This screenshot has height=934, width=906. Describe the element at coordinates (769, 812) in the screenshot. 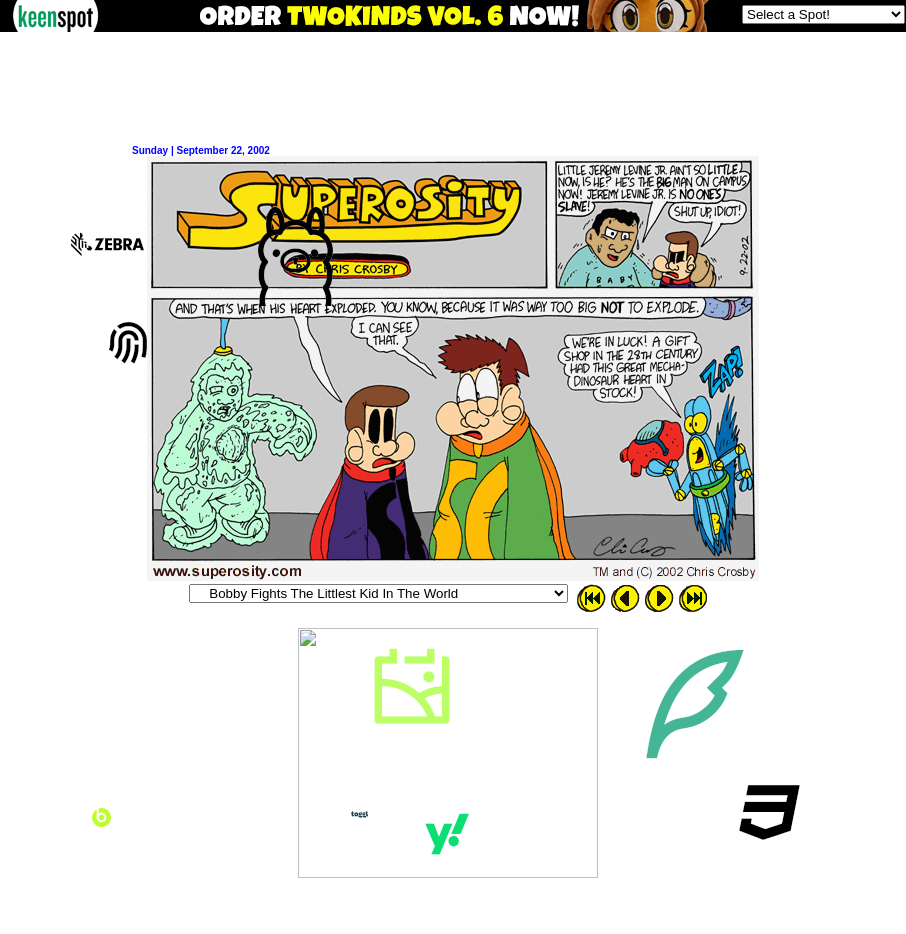

I see `CSS3 stylesheet language logo` at that location.